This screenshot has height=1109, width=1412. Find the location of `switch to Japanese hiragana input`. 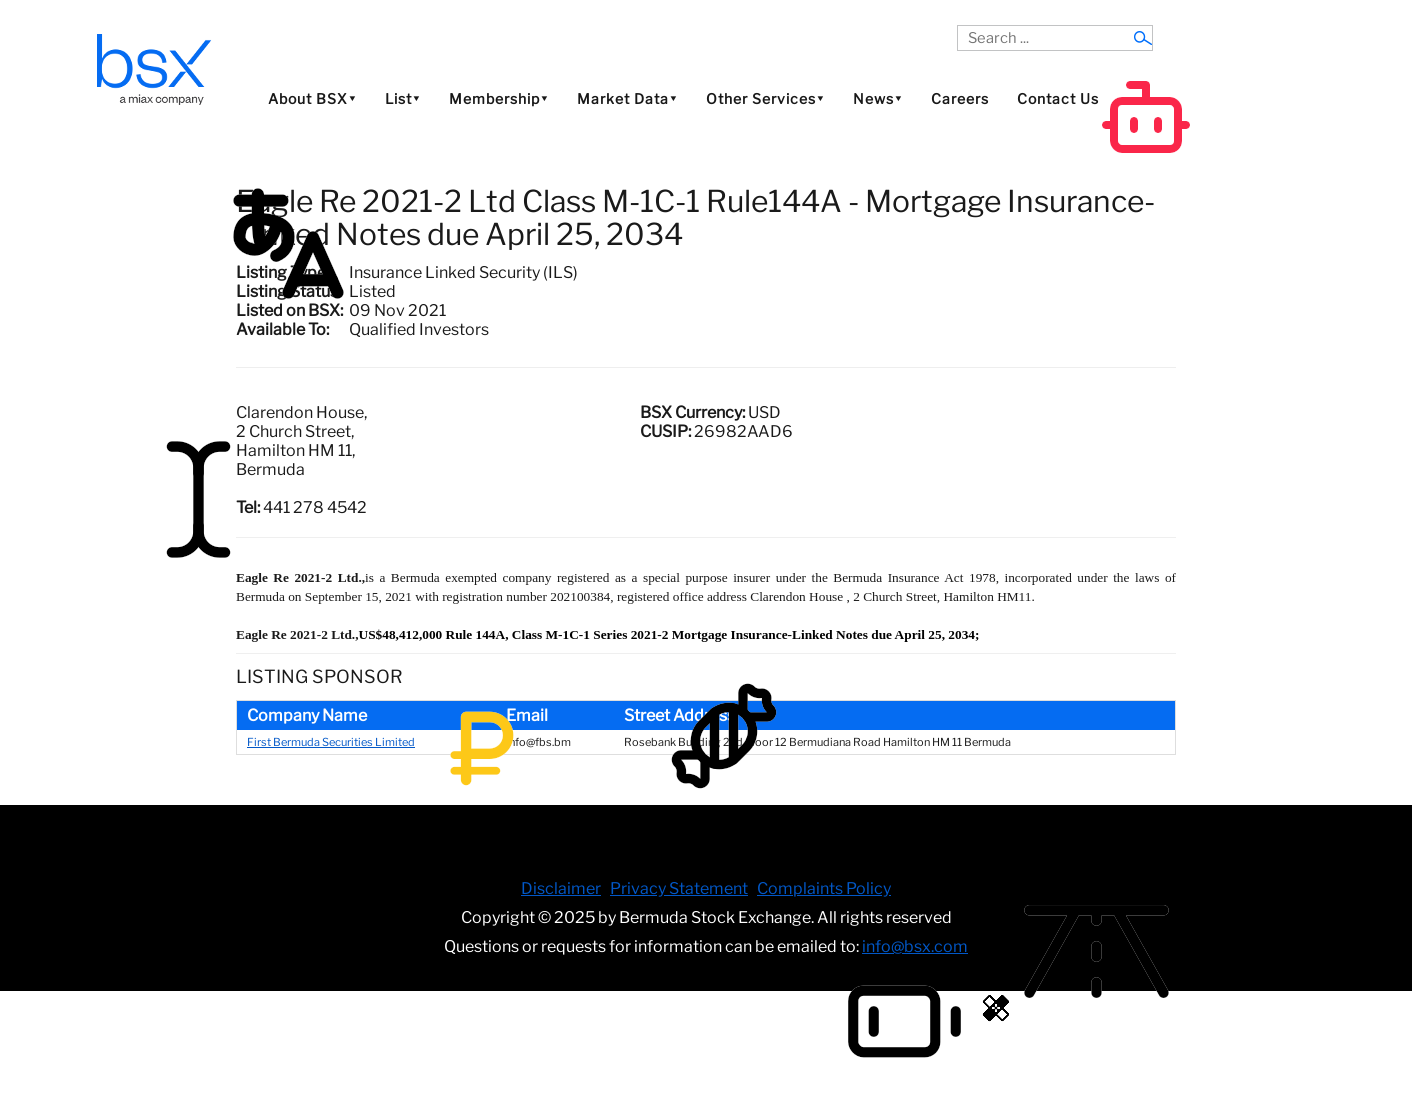

switch to Japanese hiragana input is located at coordinates (288, 243).